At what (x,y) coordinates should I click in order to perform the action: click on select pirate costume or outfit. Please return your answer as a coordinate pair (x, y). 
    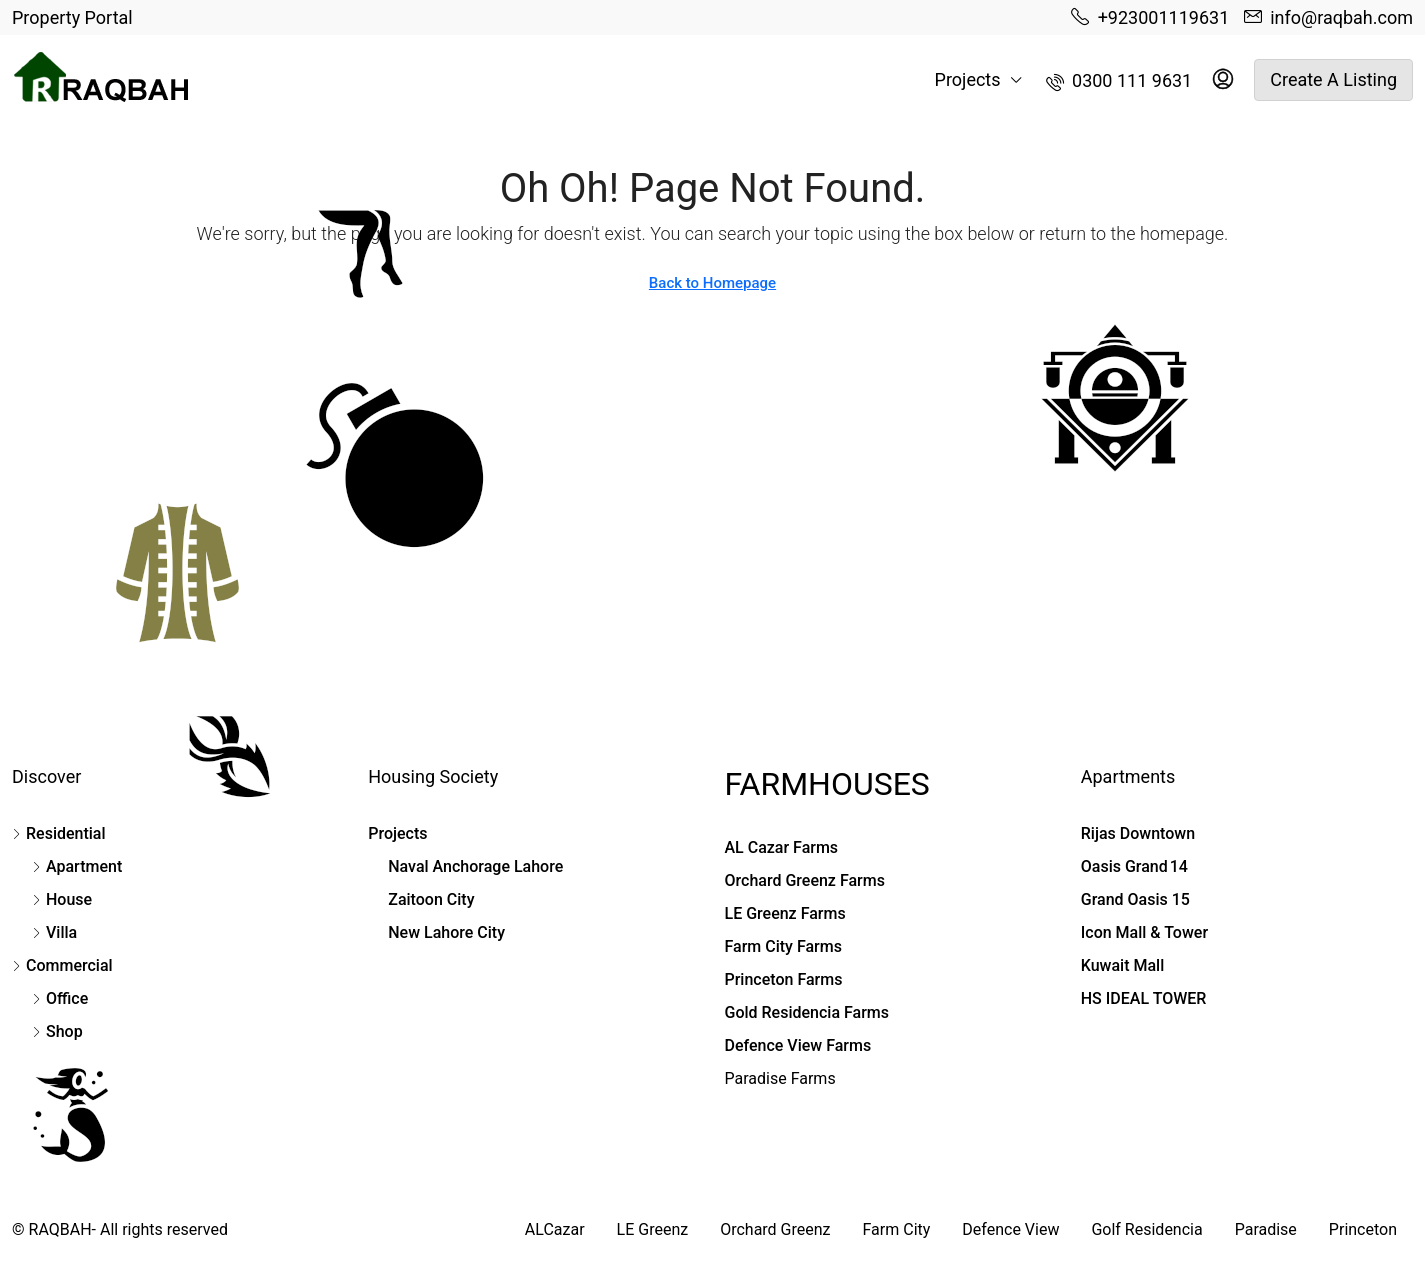
    Looking at the image, I should click on (177, 570).